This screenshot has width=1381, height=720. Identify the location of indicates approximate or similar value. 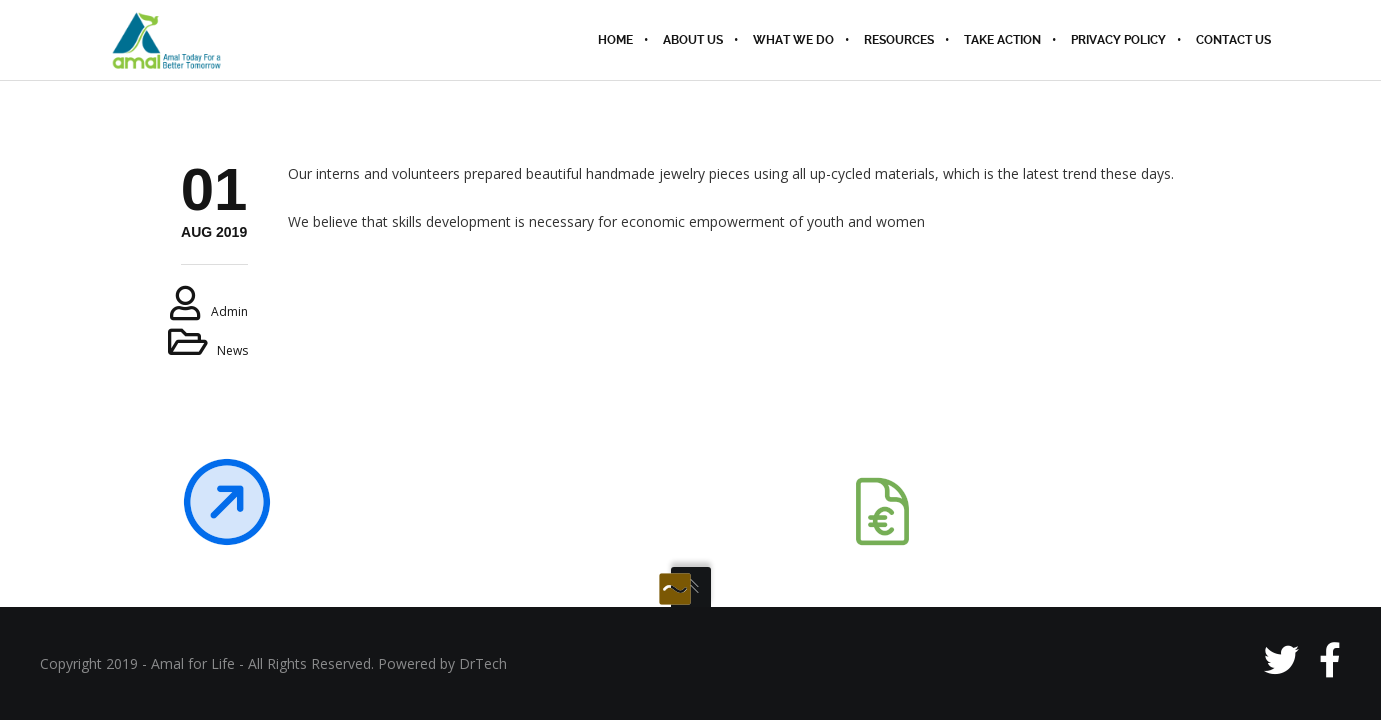
(675, 589).